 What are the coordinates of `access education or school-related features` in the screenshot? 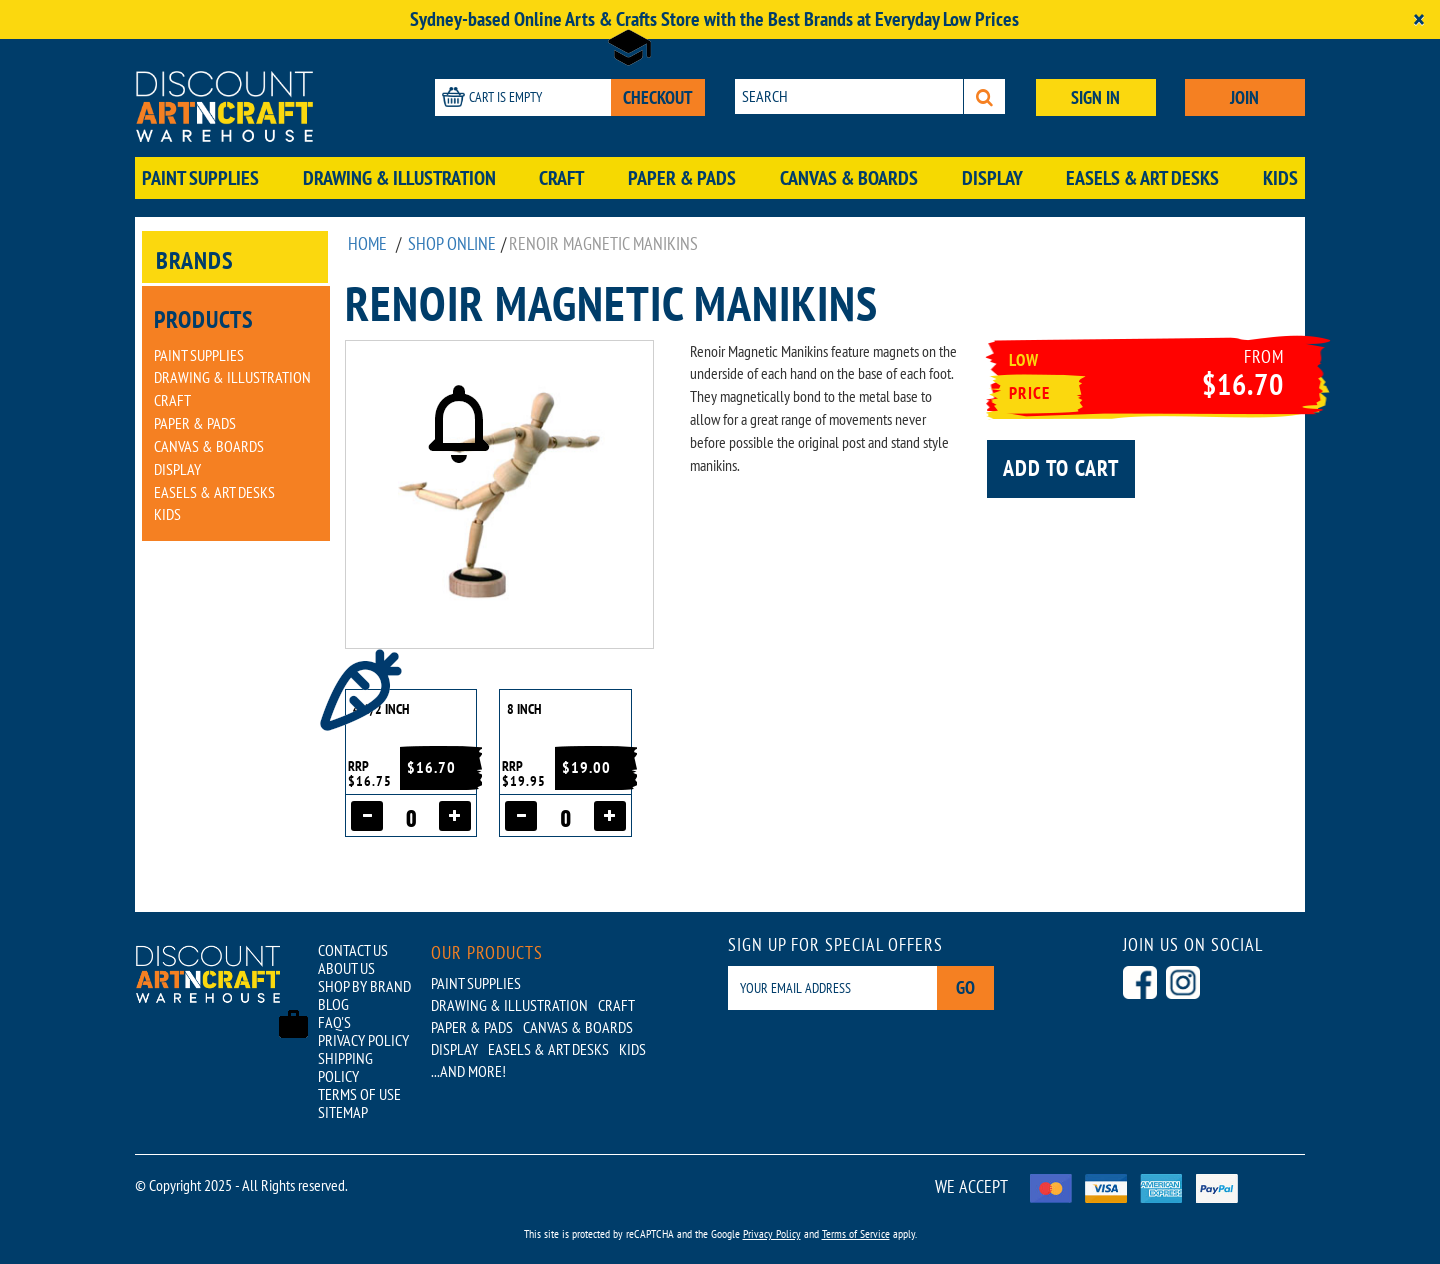 It's located at (628, 47).